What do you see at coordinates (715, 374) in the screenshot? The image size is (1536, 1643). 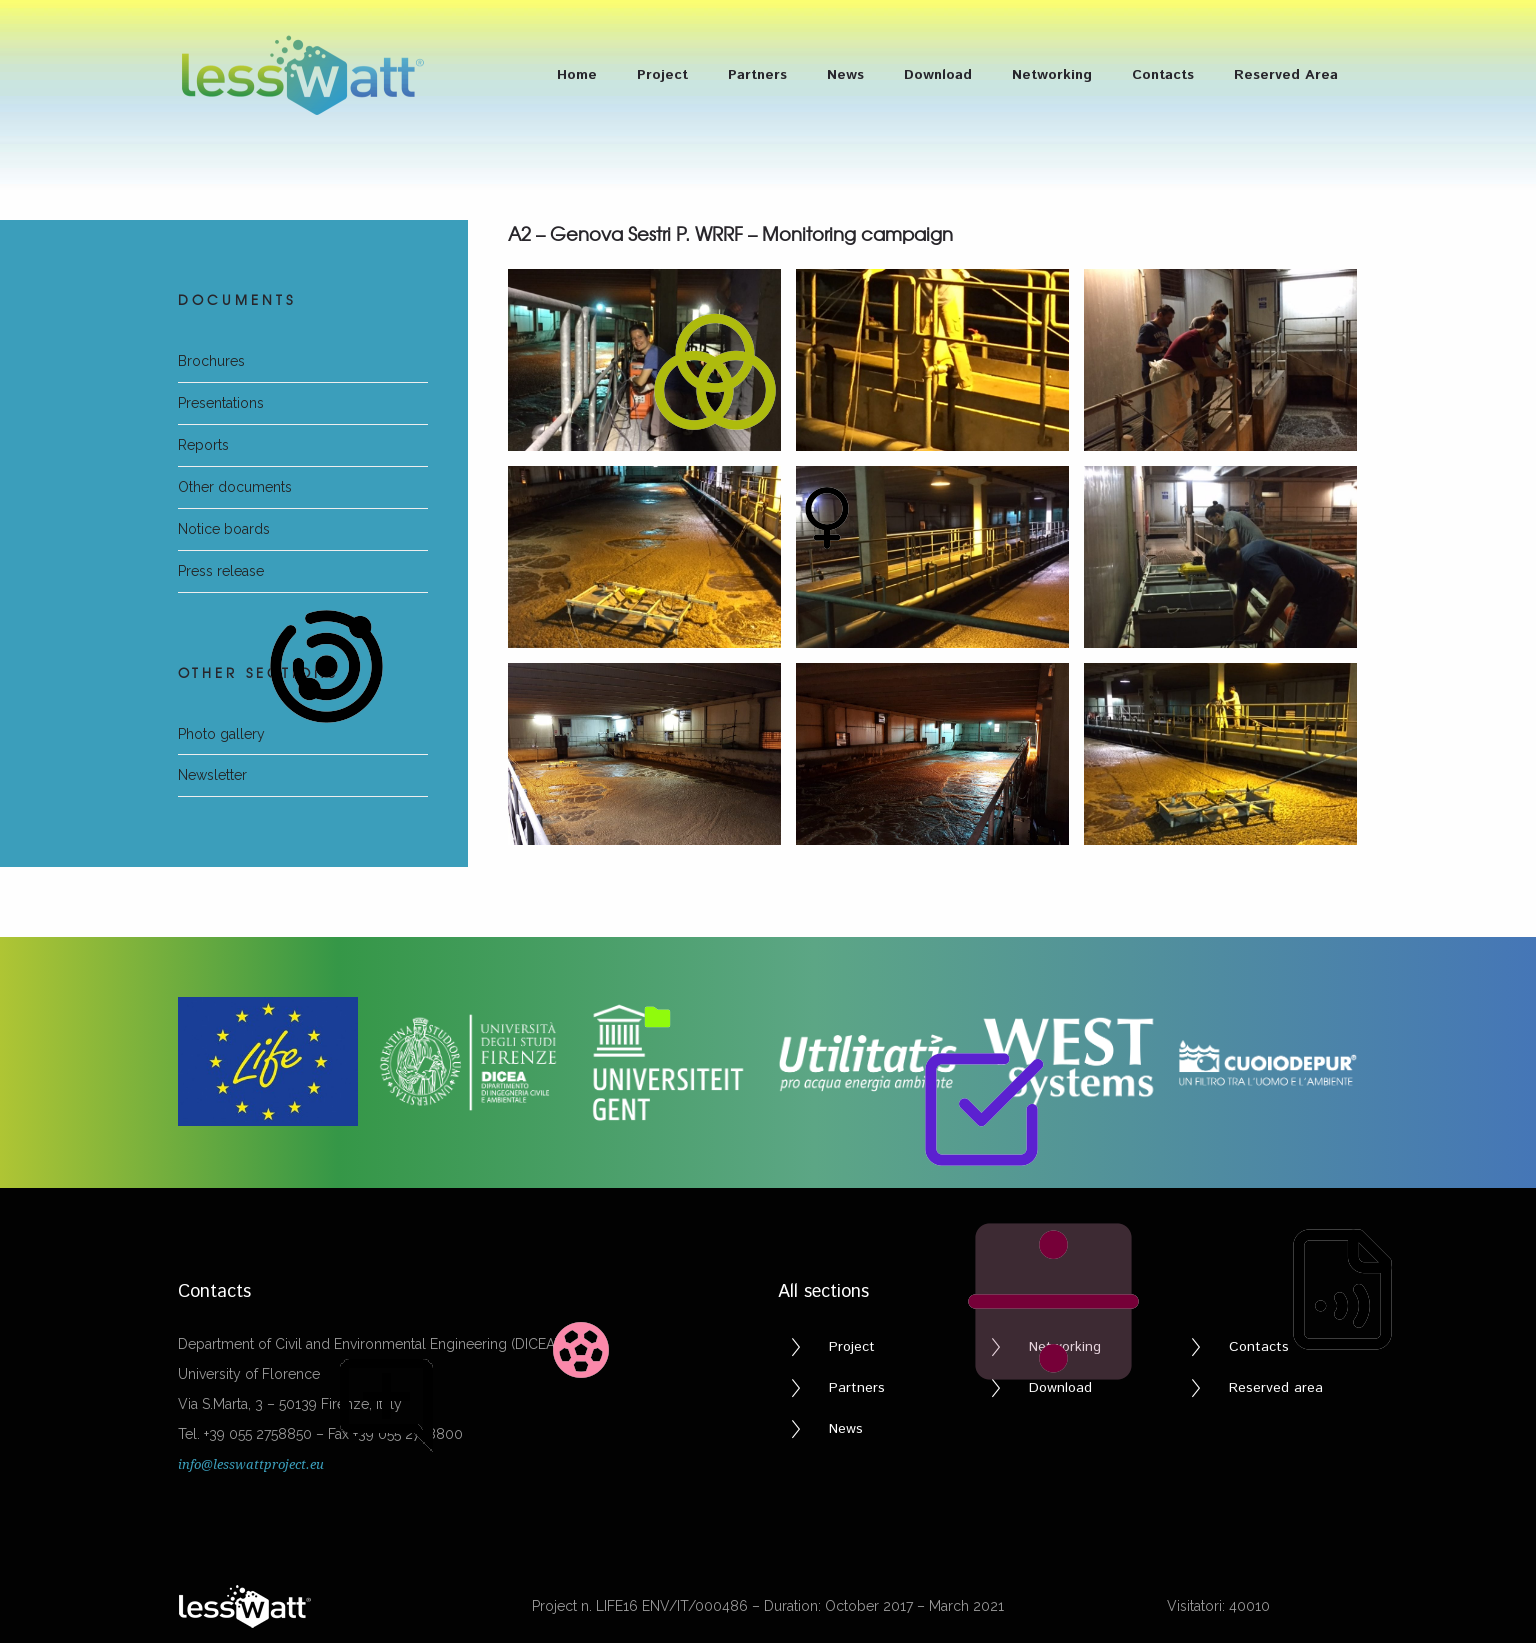 I see `indicates overlapping or shared data between three sets` at bounding box center [715, 374].